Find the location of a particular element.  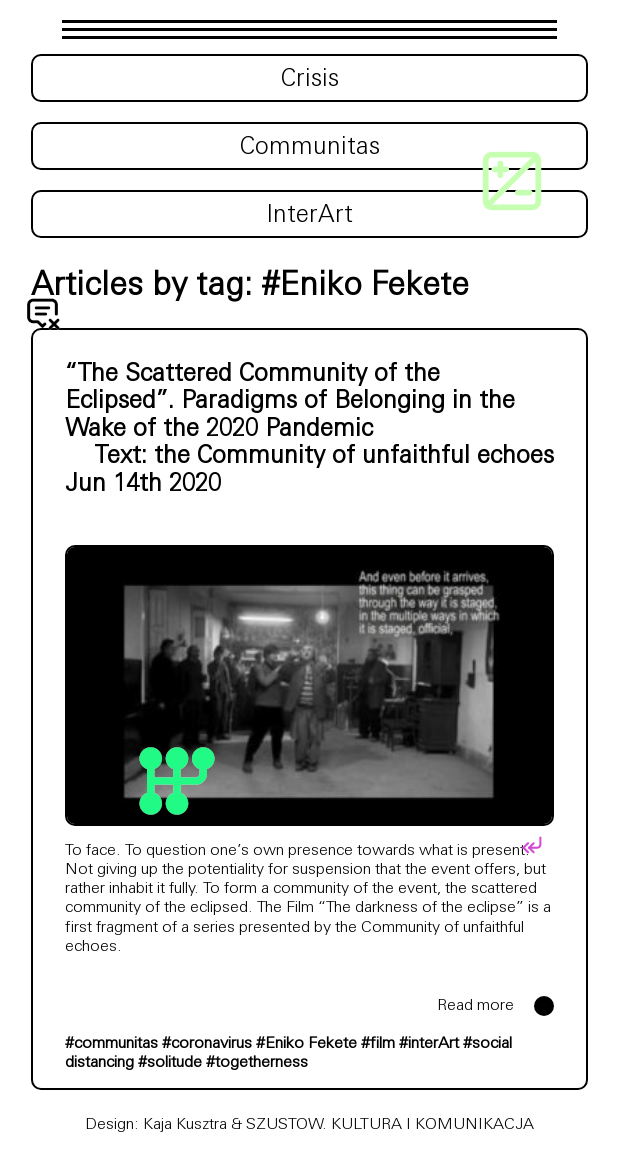

delete a message or conversation is located at coordinates (42, 312).